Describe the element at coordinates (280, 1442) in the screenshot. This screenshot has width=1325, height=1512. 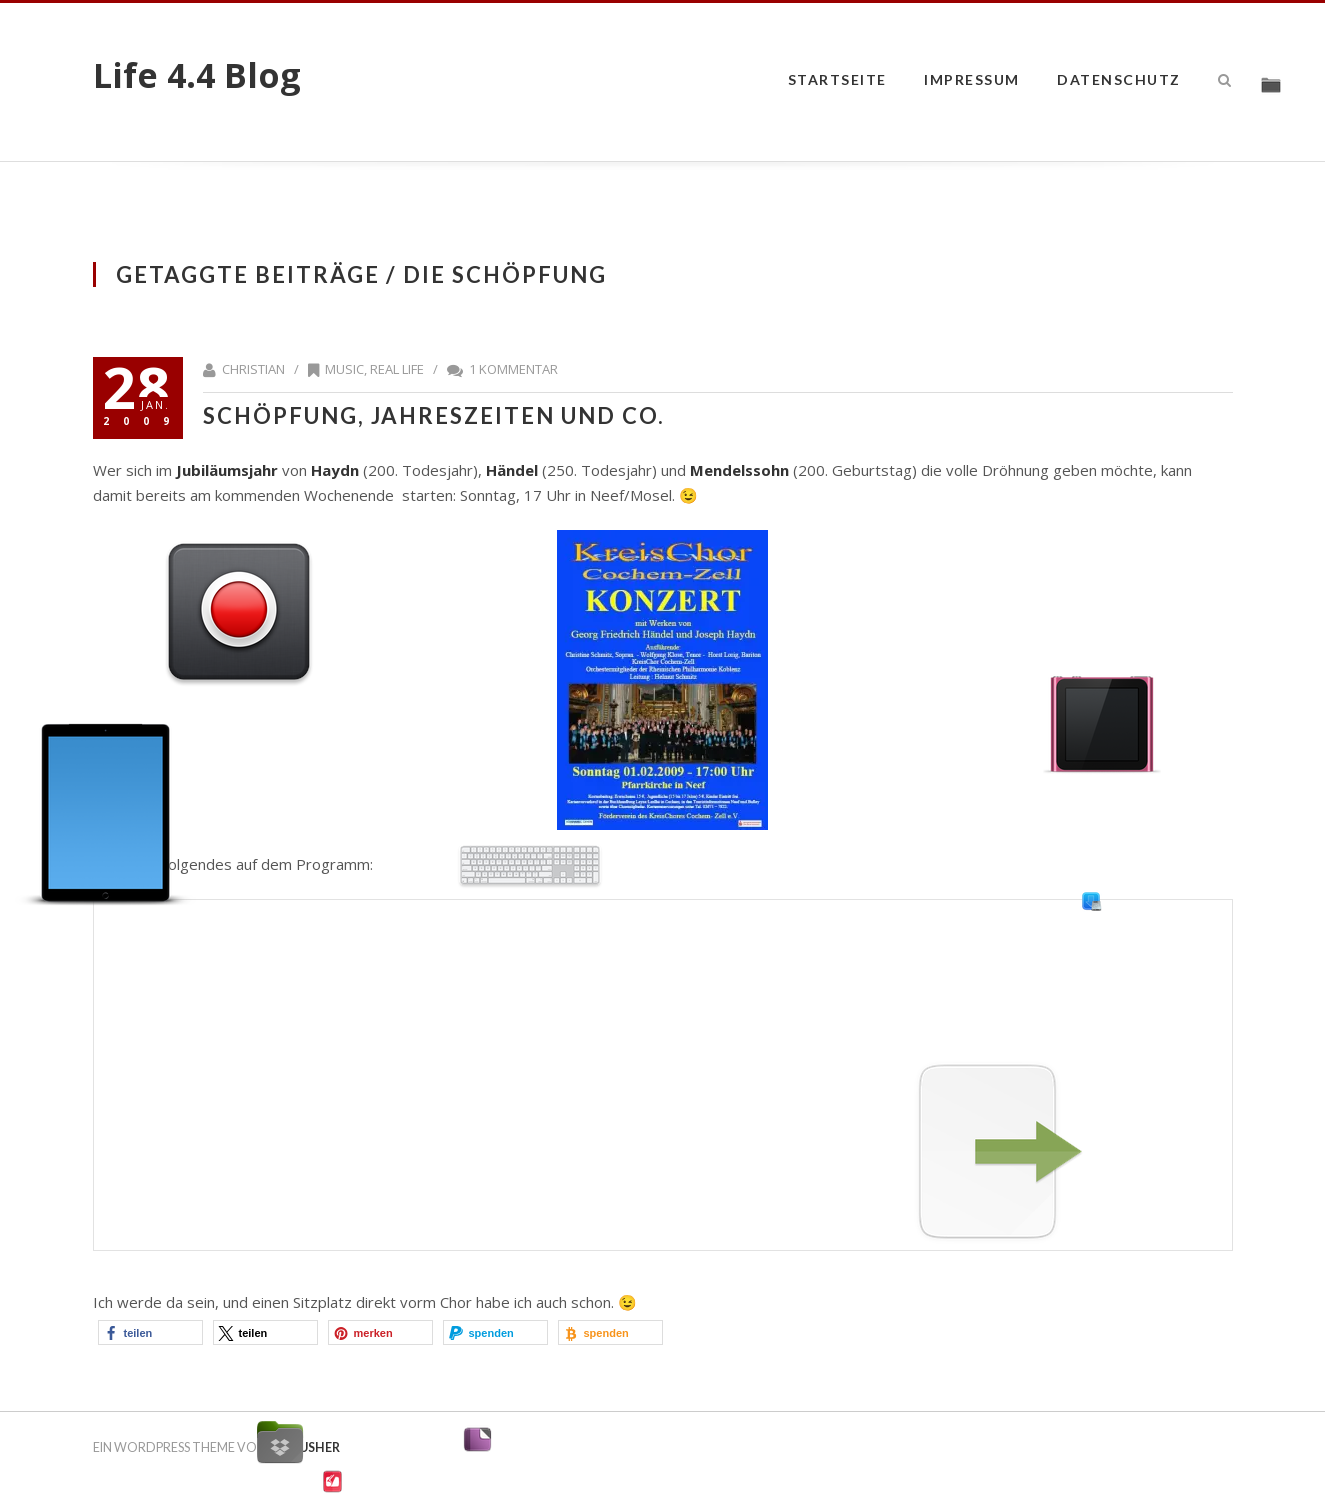
I see `open dropbox synced folder` at that location.